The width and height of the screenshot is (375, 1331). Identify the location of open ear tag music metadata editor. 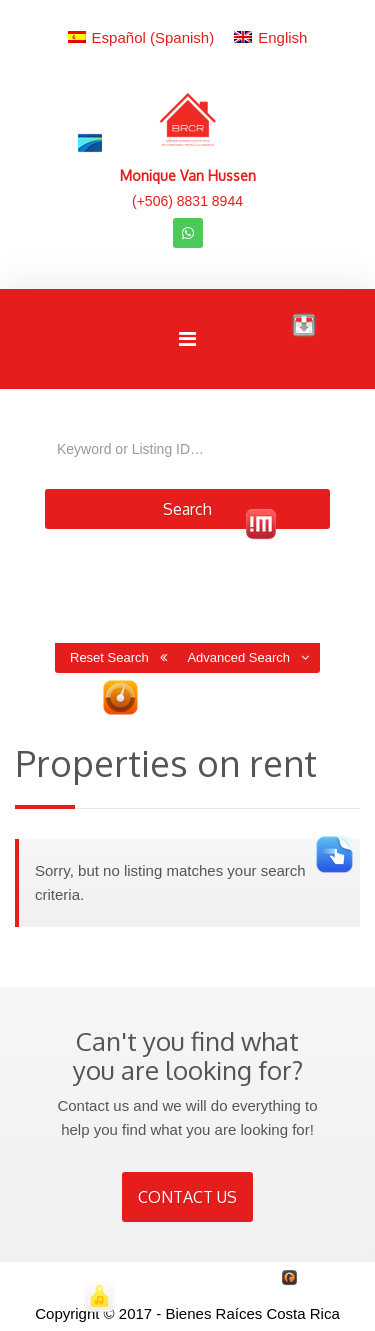
(99, 1296).